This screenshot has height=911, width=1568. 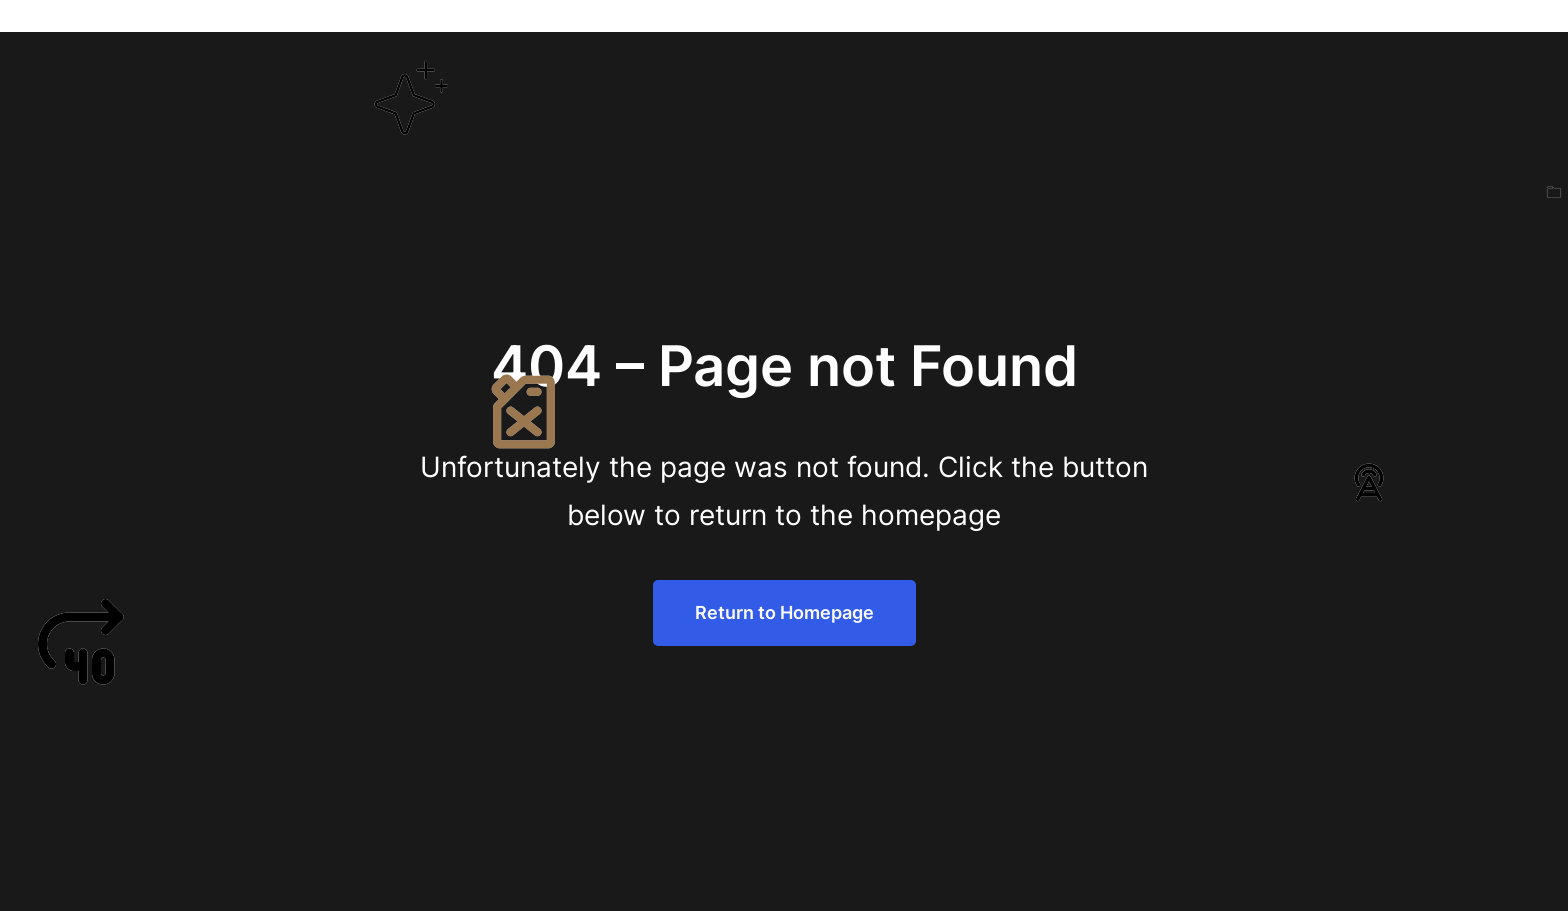 I want to click on indicates AI-generated or enhanced content, so click(x=410, y=99).